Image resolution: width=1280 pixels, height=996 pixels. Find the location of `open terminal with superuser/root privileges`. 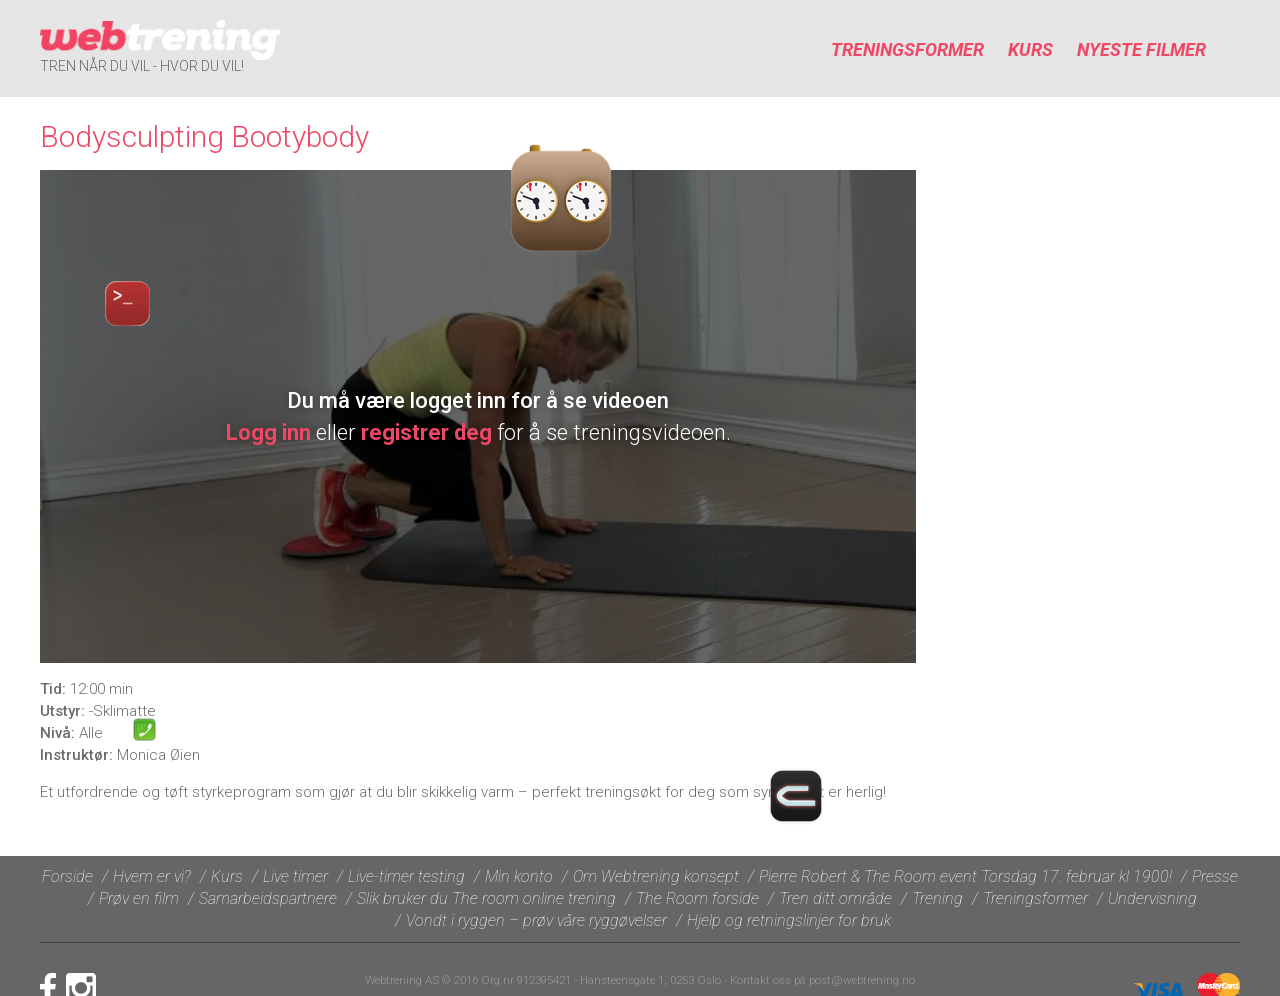

open terminal with superuser/root privileges is located at coordinates (127, 303).